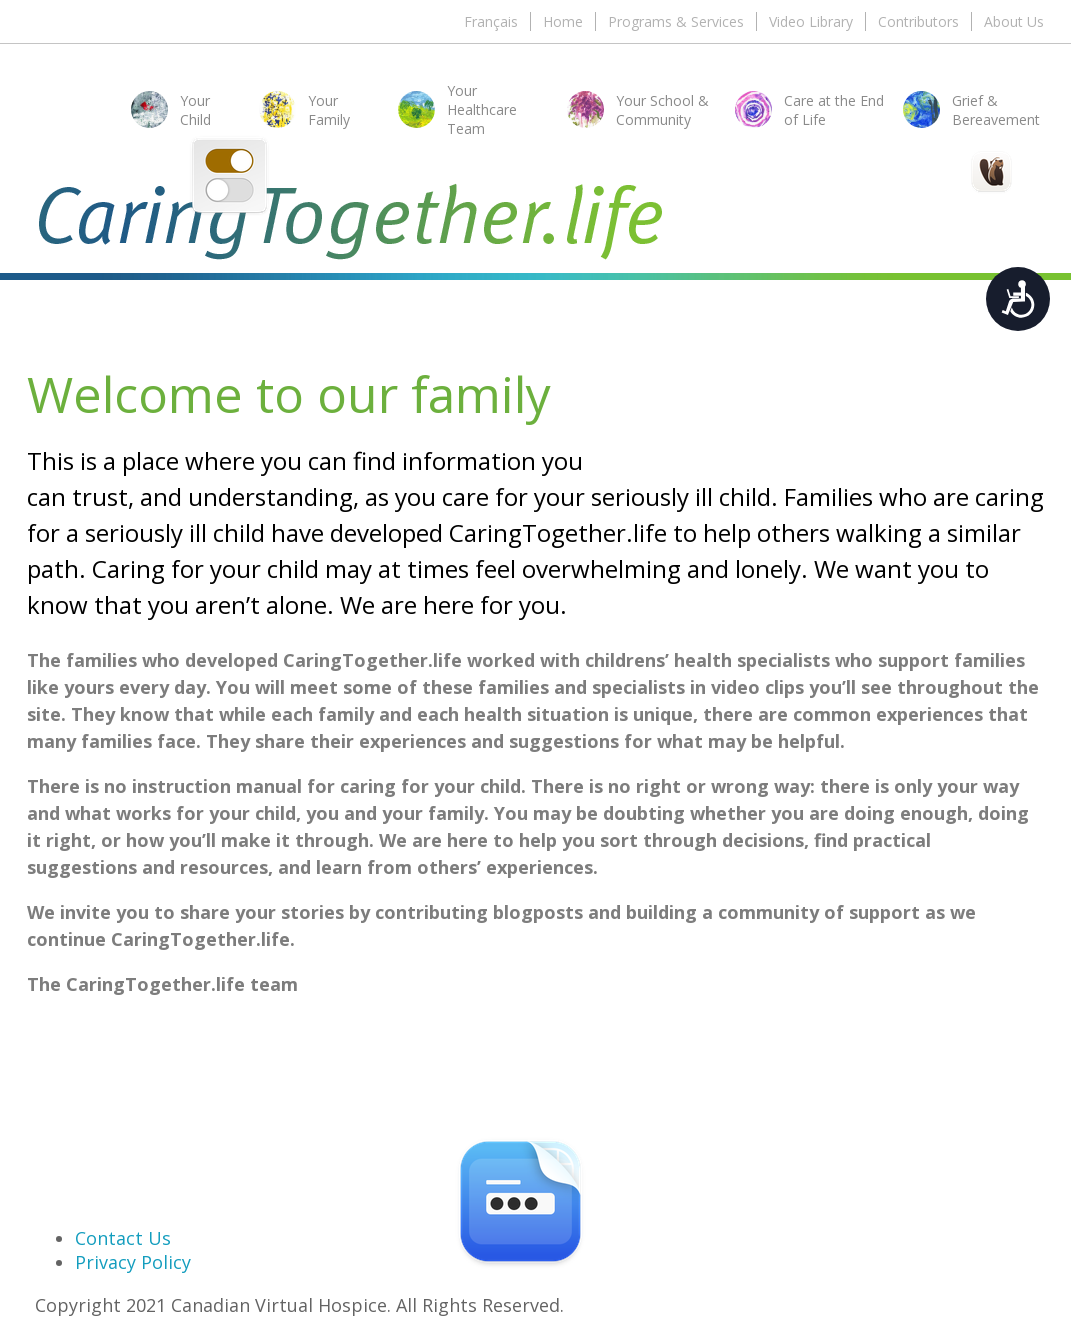 The width and height of the screenshot is (1071, 1337). Describe the element at coordinates (229, 175) in the screenshot. I see `open system tweaks or settings customization` at that location.